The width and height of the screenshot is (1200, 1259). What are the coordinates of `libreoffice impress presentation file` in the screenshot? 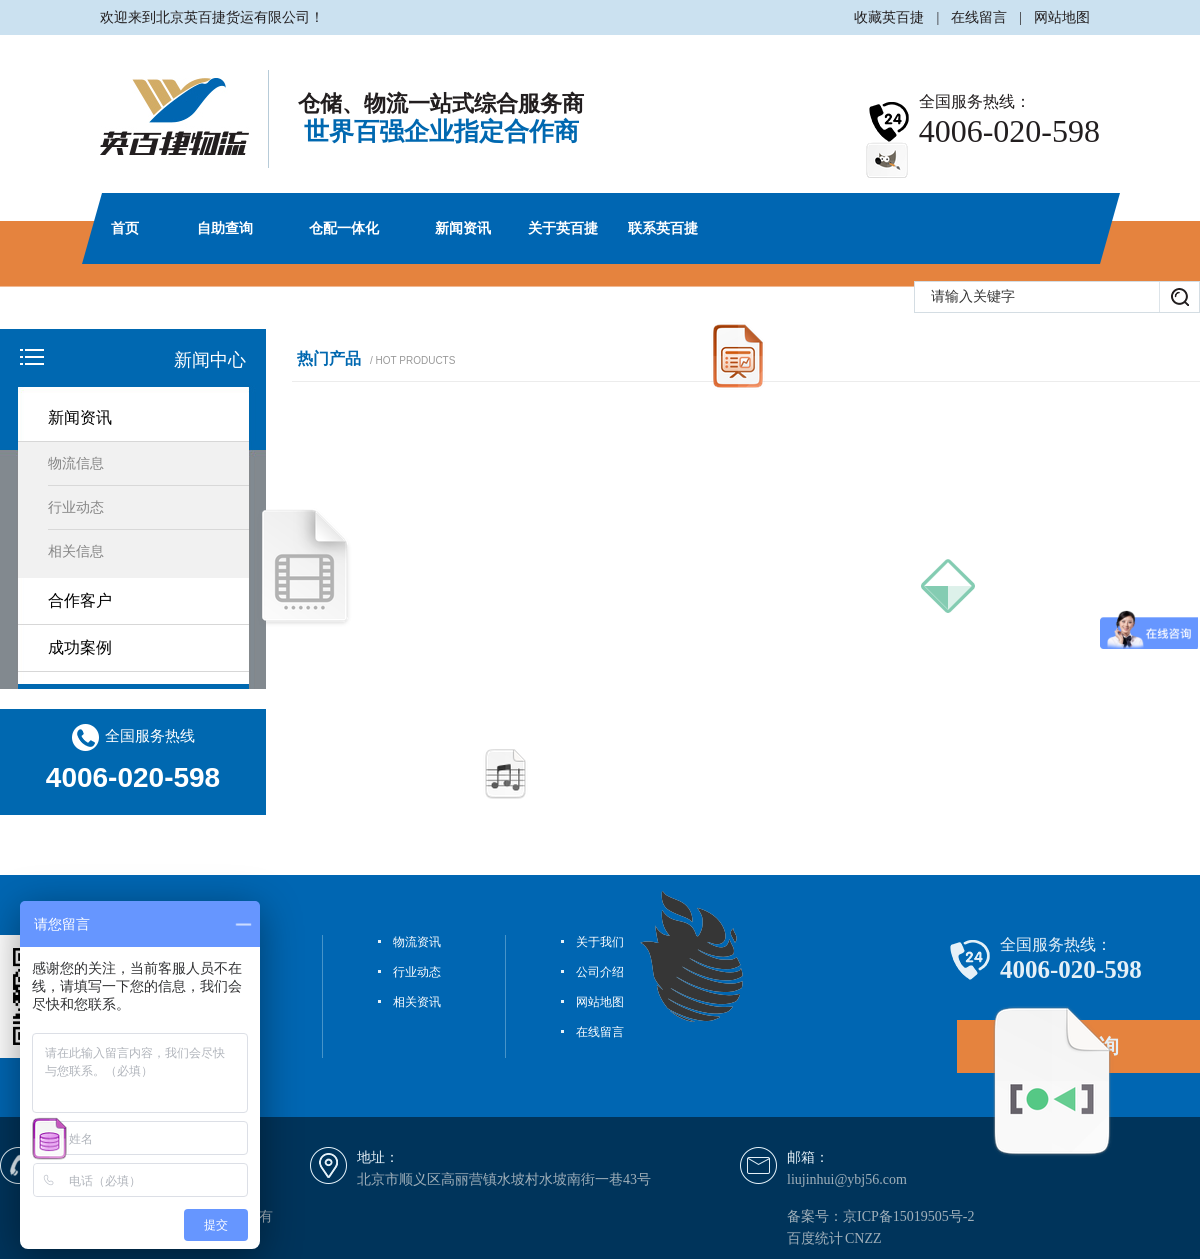 It's located at (738, 356).